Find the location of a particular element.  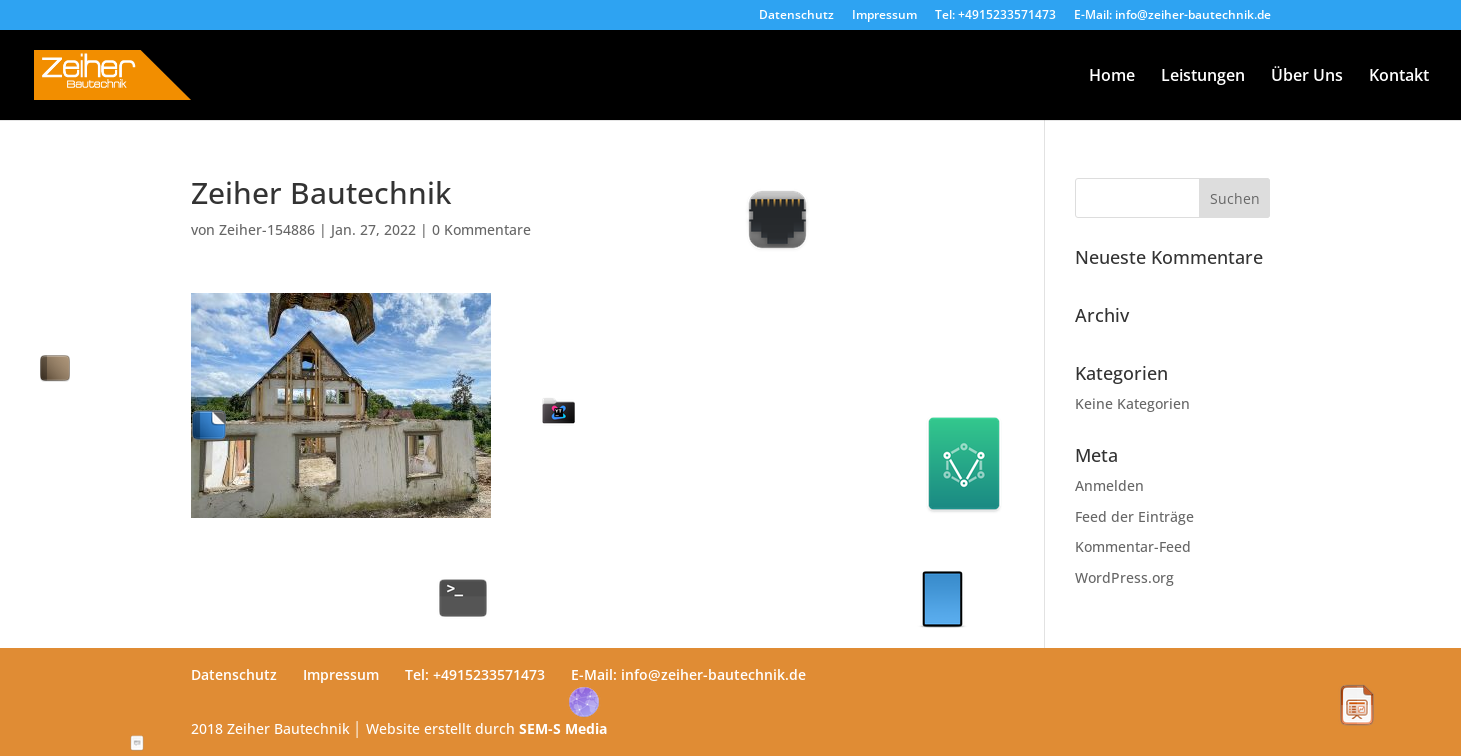

open internet or web browser application is located at coordinates (584, 702).